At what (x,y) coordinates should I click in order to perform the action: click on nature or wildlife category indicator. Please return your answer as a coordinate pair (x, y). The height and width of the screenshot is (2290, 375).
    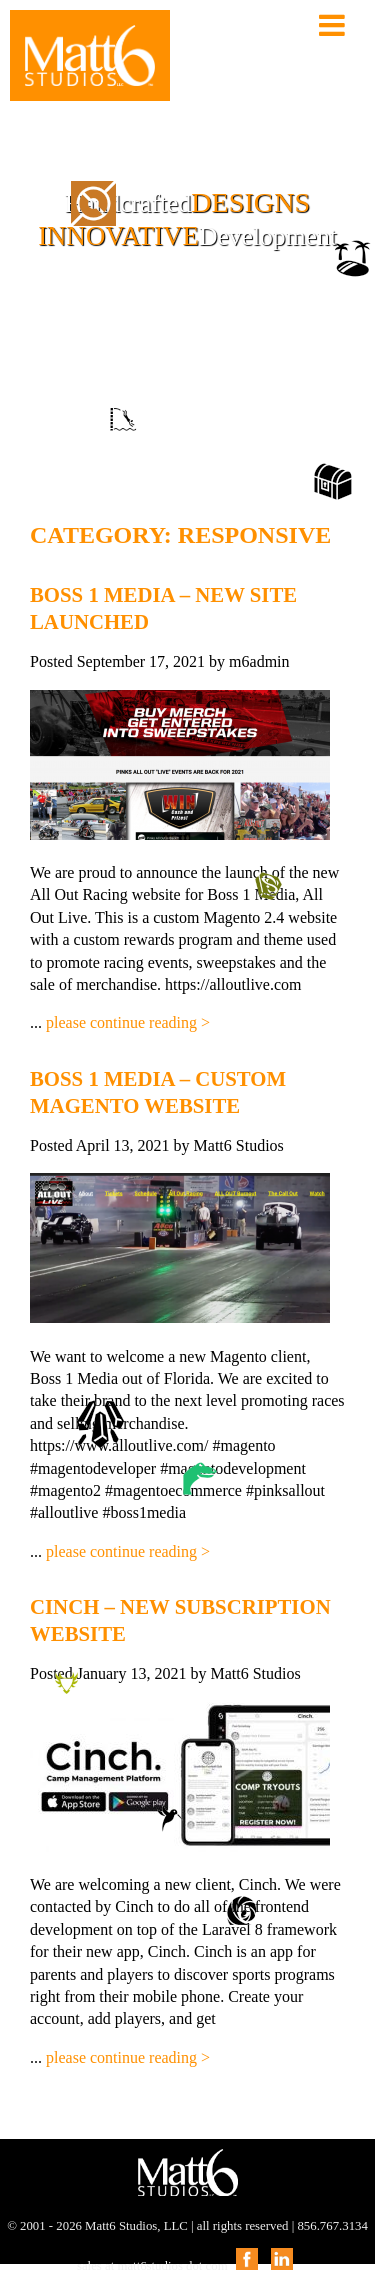
    Looking at the image, I should click on (170, 1818).